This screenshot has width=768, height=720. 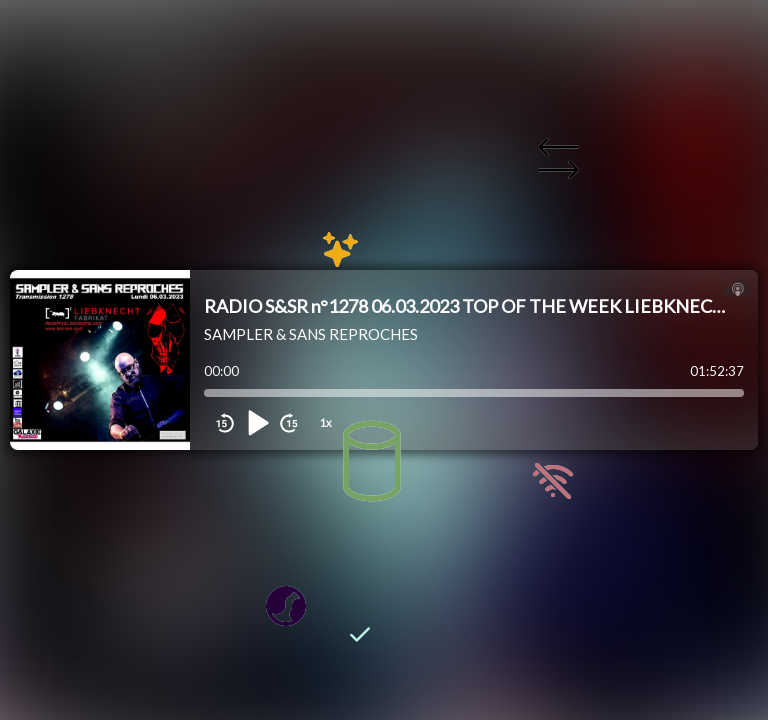 What do you see at coordinates (553, 481) in the screenshot?
I see `wifi is disabled or unavailable` at bounding box center [553, 481].